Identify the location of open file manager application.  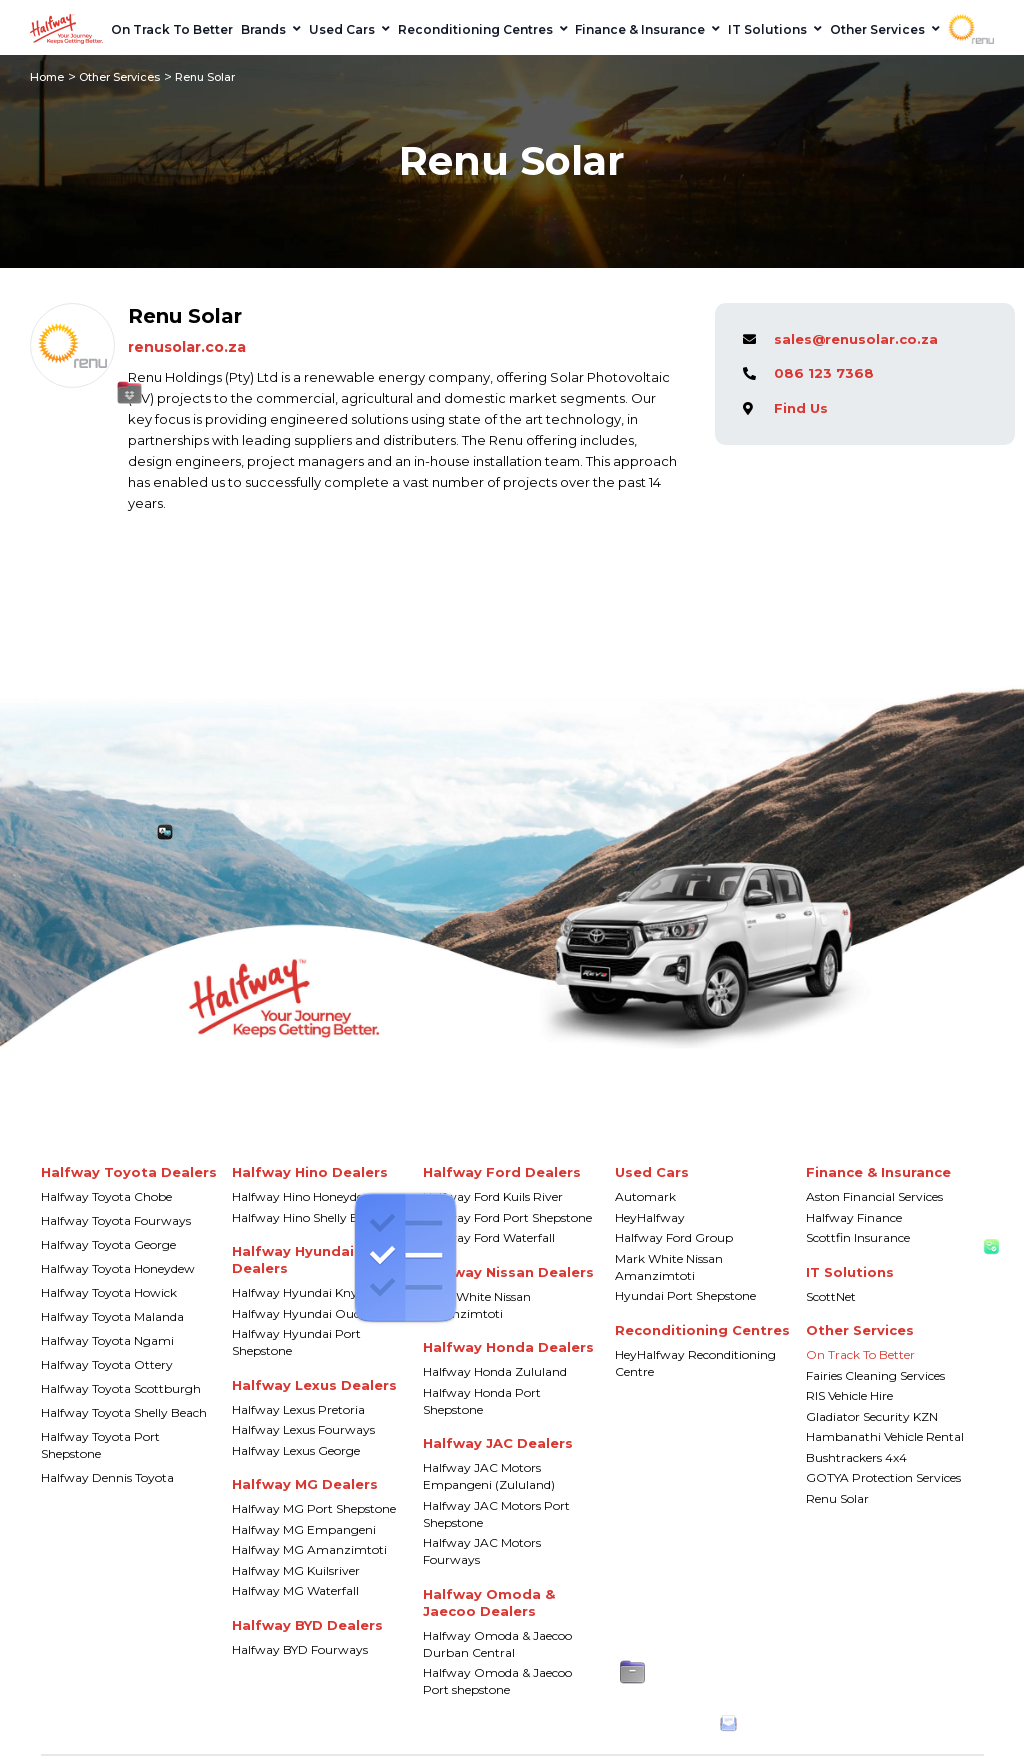
(632, 1671).